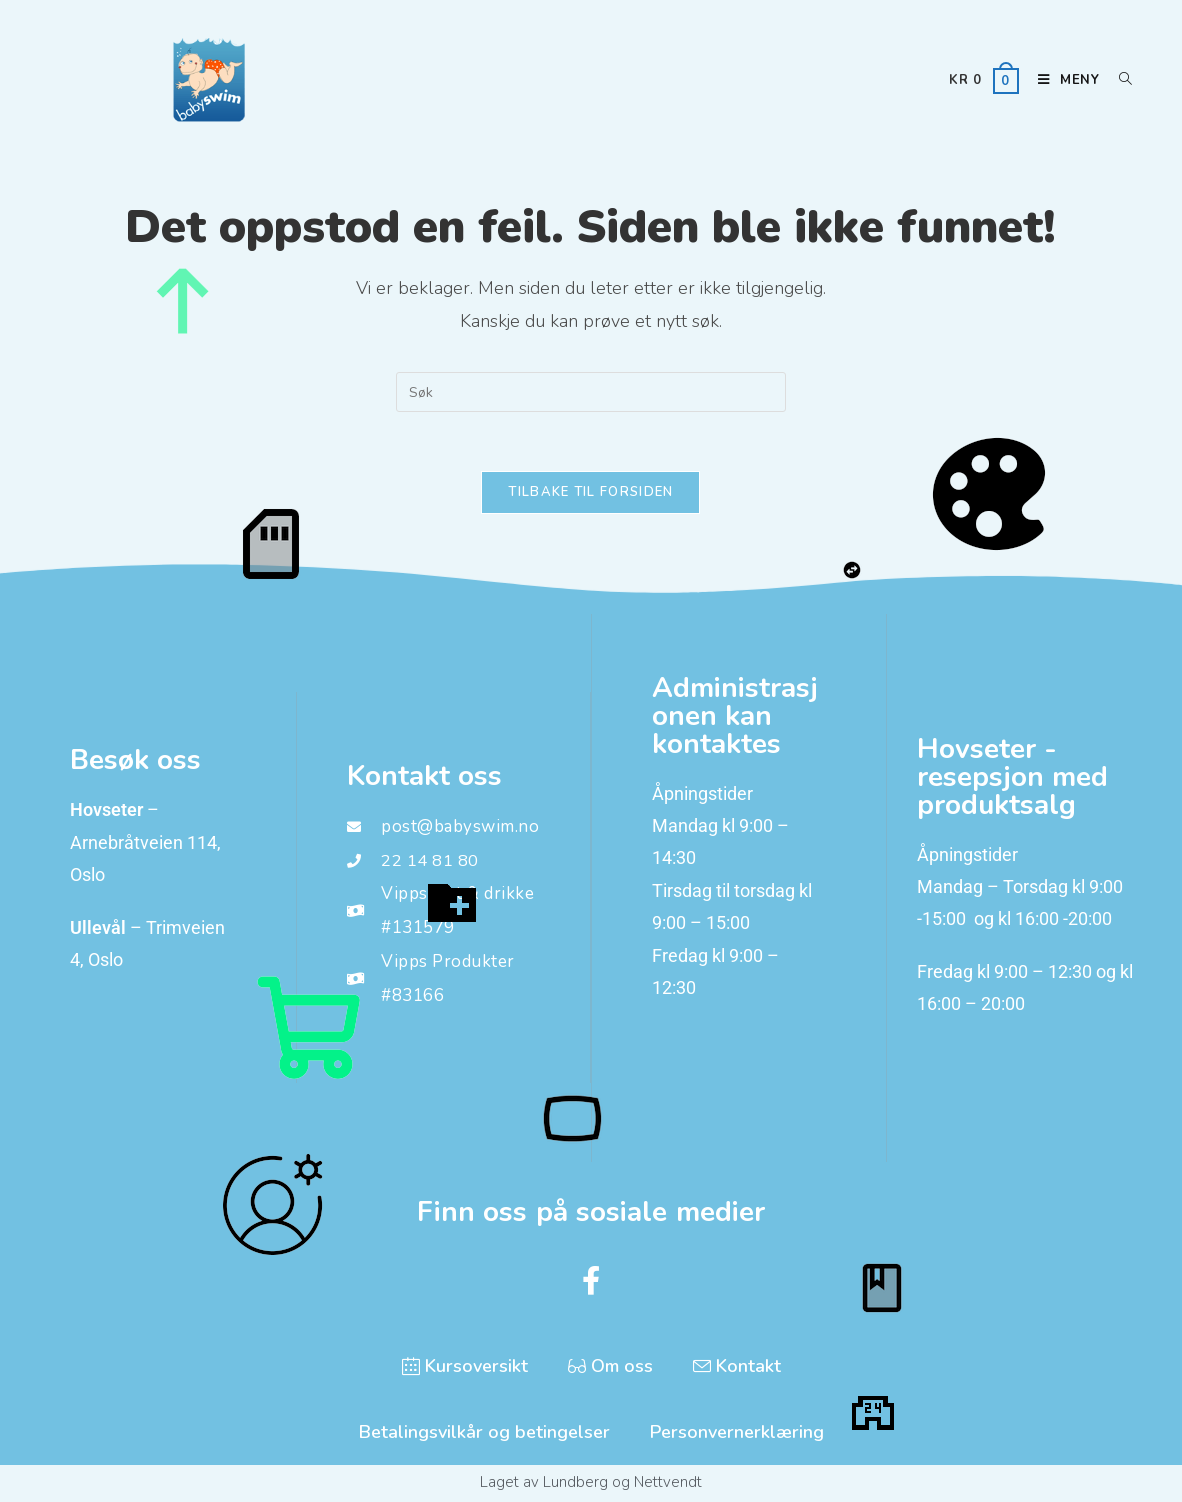  Describe the element at coordinates (184, 305) in the screenshot. I see `move item up in a list` at that location.